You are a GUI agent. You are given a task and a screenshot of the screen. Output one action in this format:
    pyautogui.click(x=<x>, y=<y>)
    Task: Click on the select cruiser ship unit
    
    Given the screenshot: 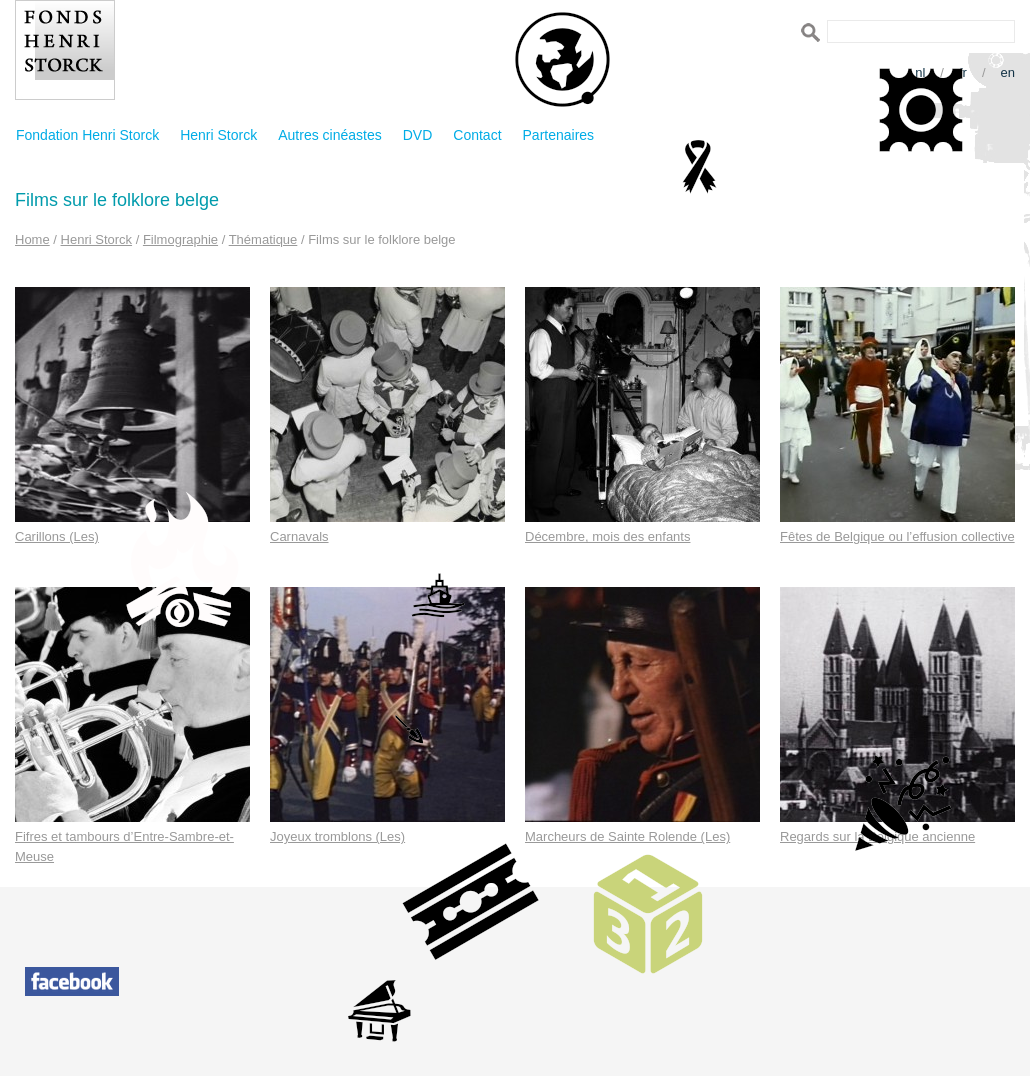 What is the action you would take?
    pyautogui.click(x=439, y=594)
    